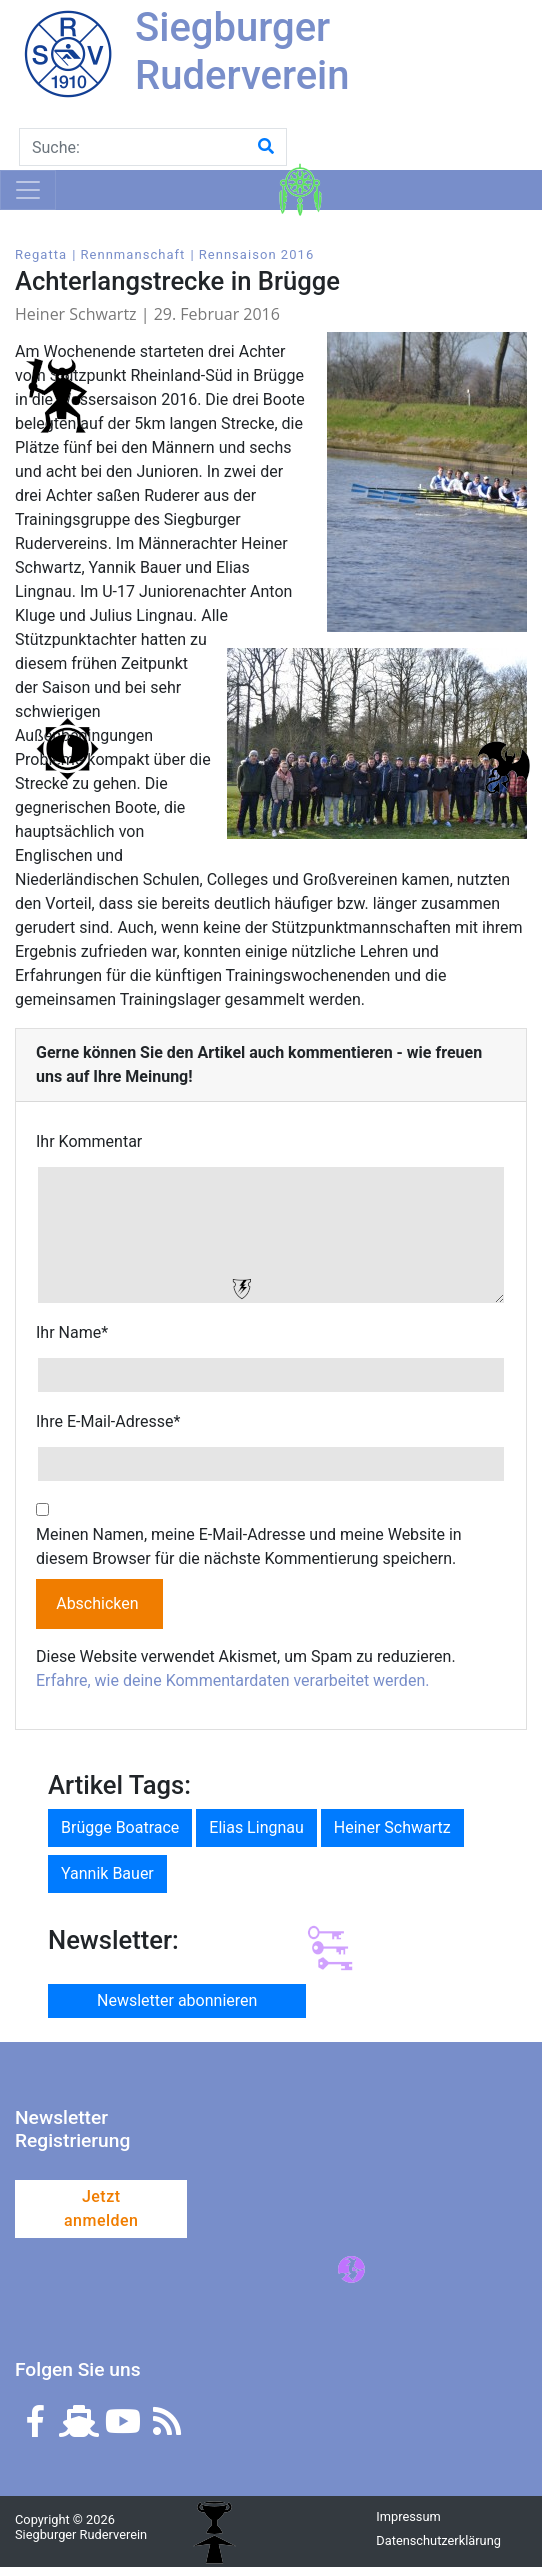  What do you see at coordinates (242, 1289) in the screenshot?
I see `activate electric shield ability` at bounding box center [242, 1289].